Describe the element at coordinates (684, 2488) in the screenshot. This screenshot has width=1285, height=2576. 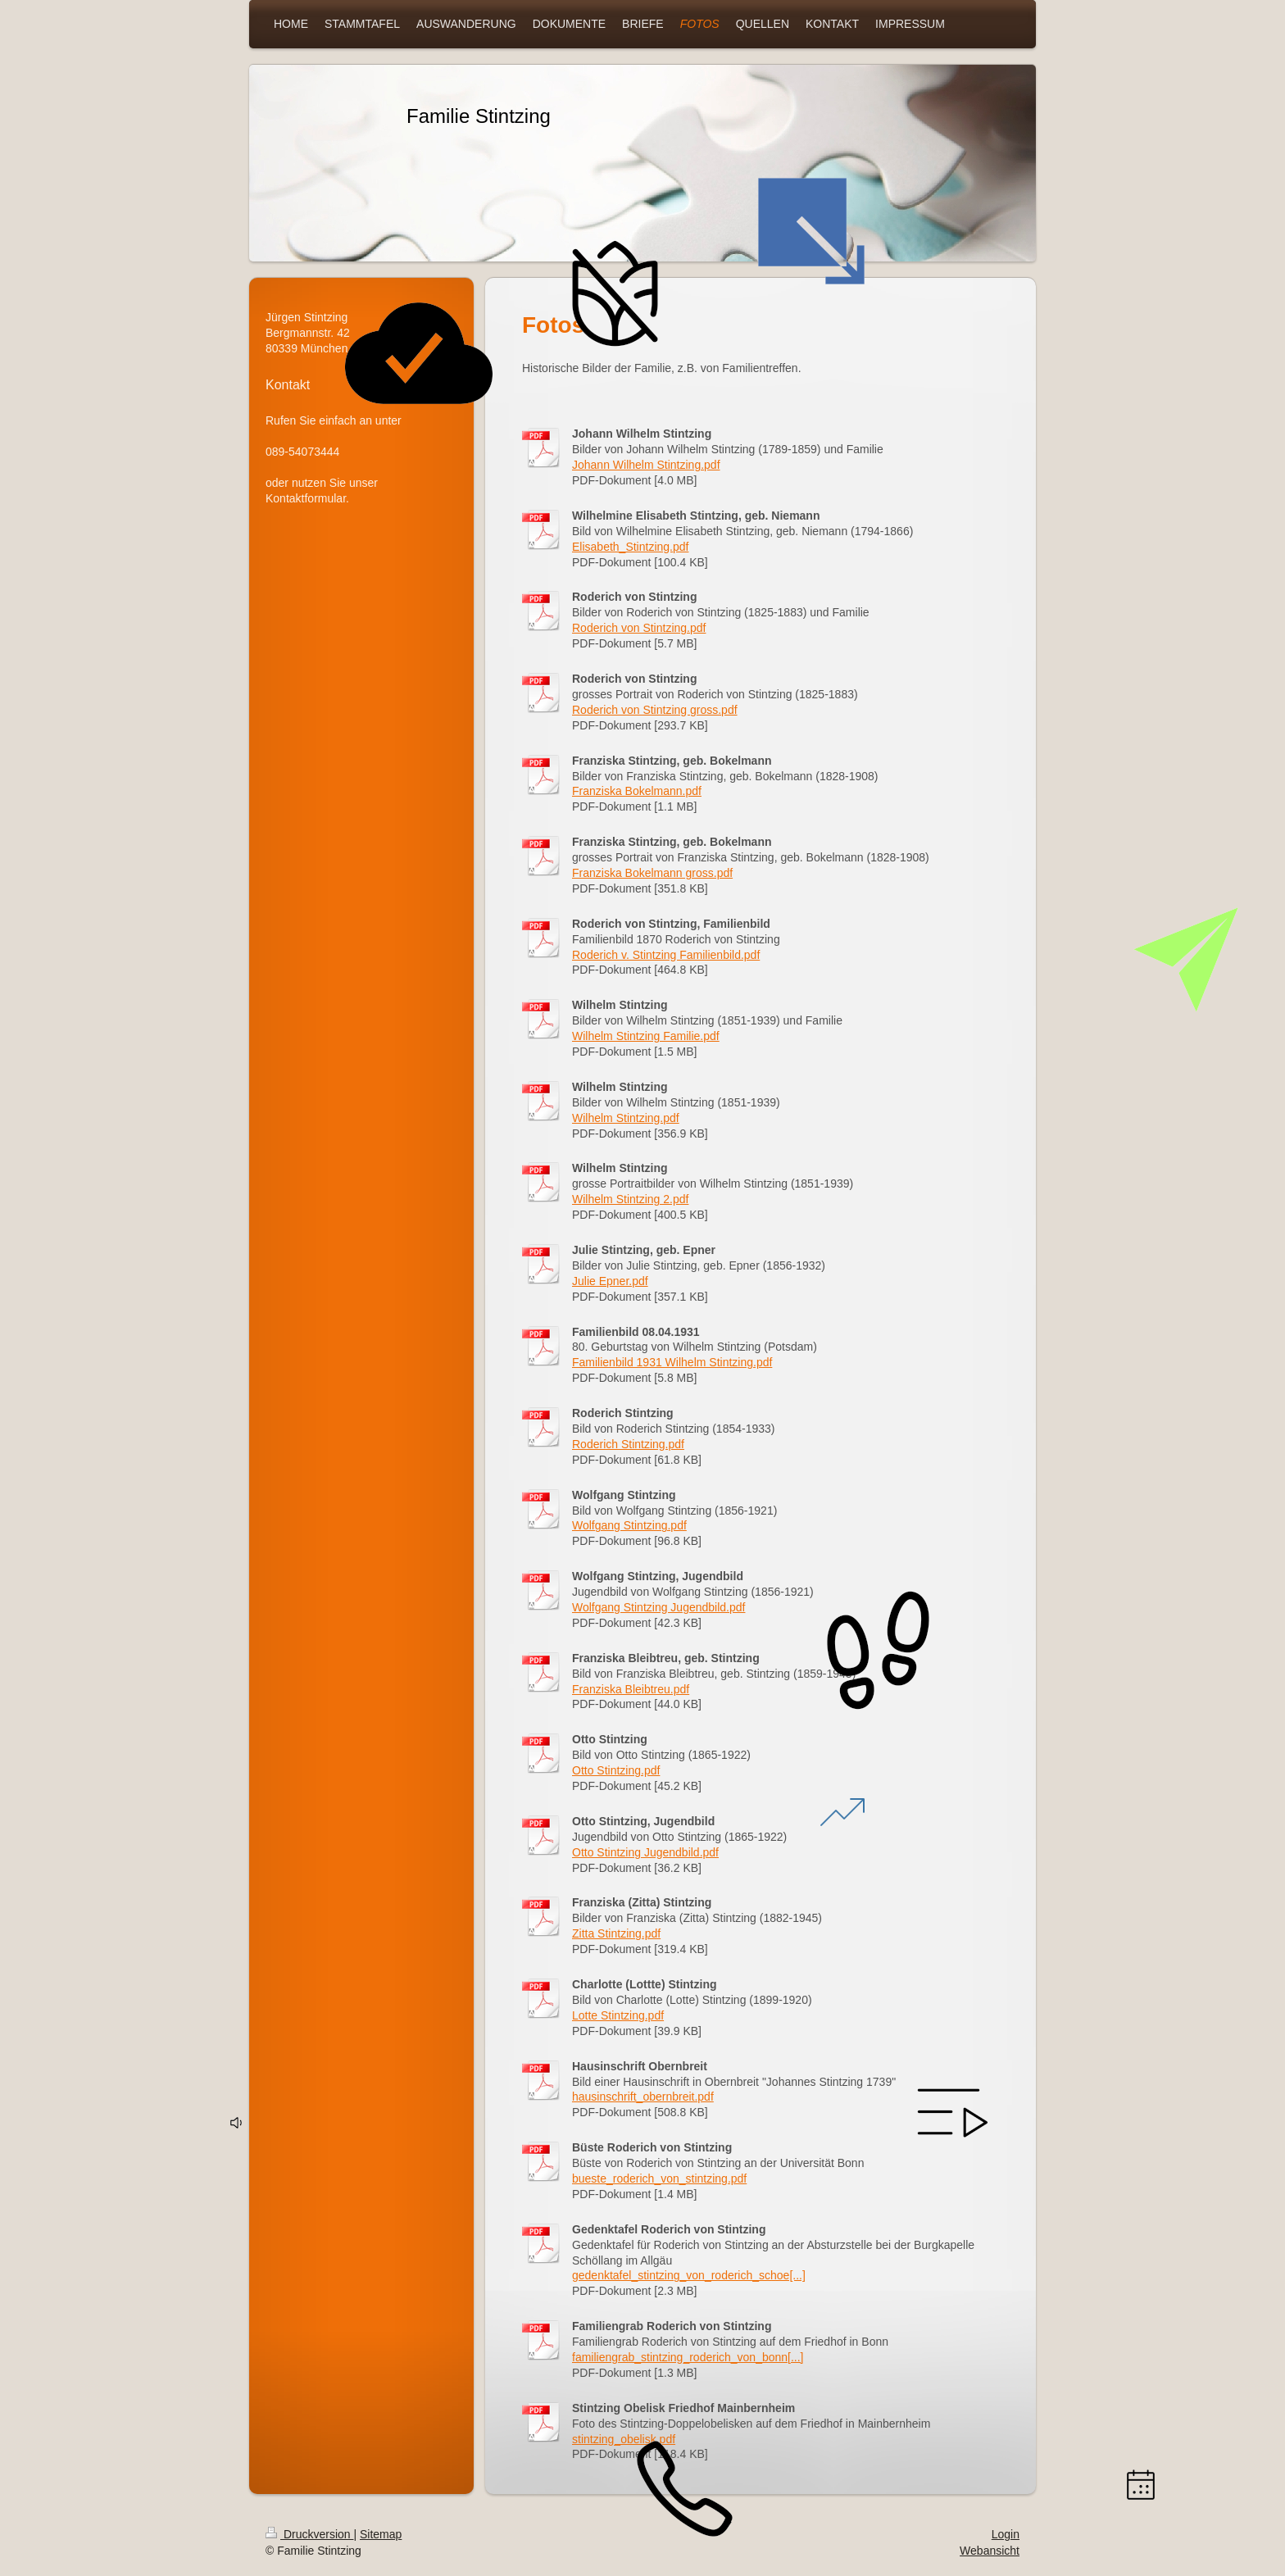
I see `make a phone call` at that location.